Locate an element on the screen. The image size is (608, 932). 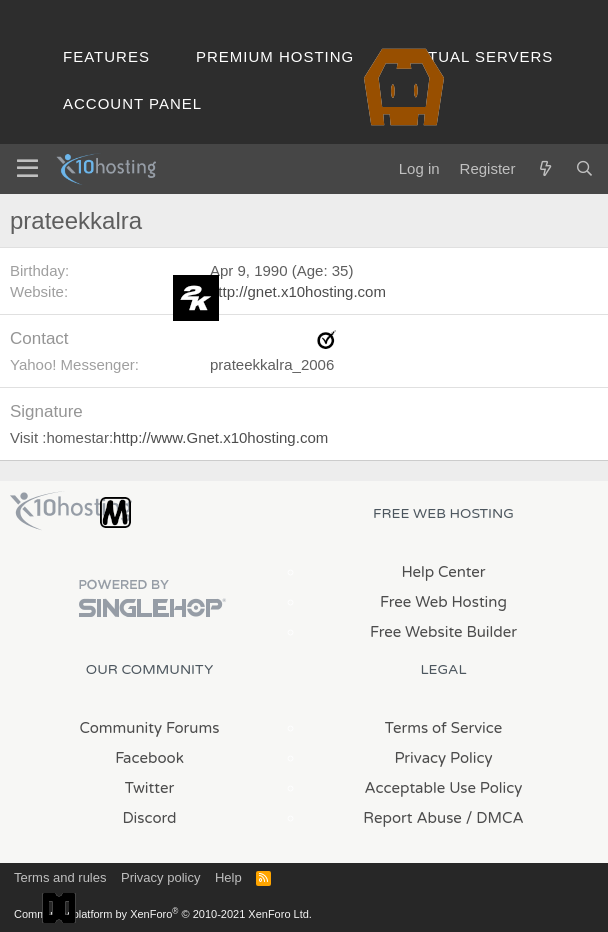
2K Games company logo is located at coordinates (196, 298).